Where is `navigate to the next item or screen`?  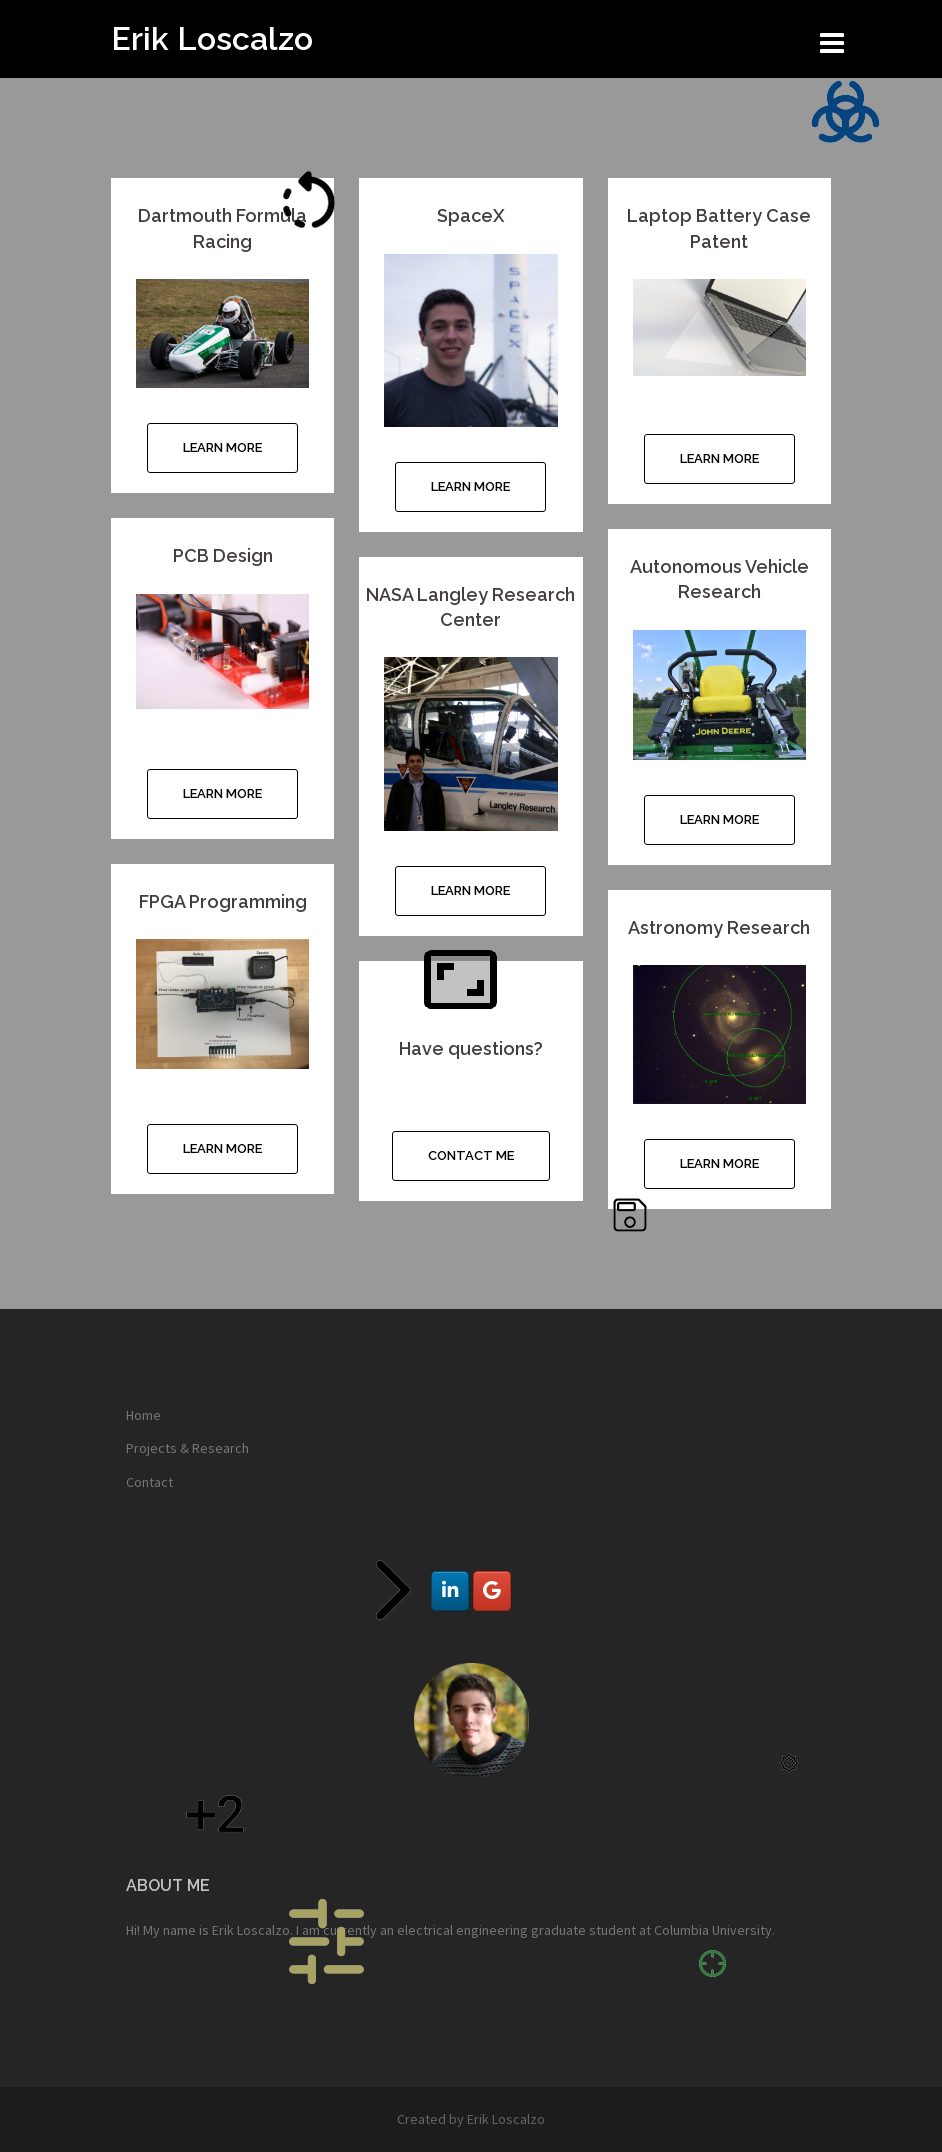
navigate to the next item or screen is located at coordinates (392, 1590).